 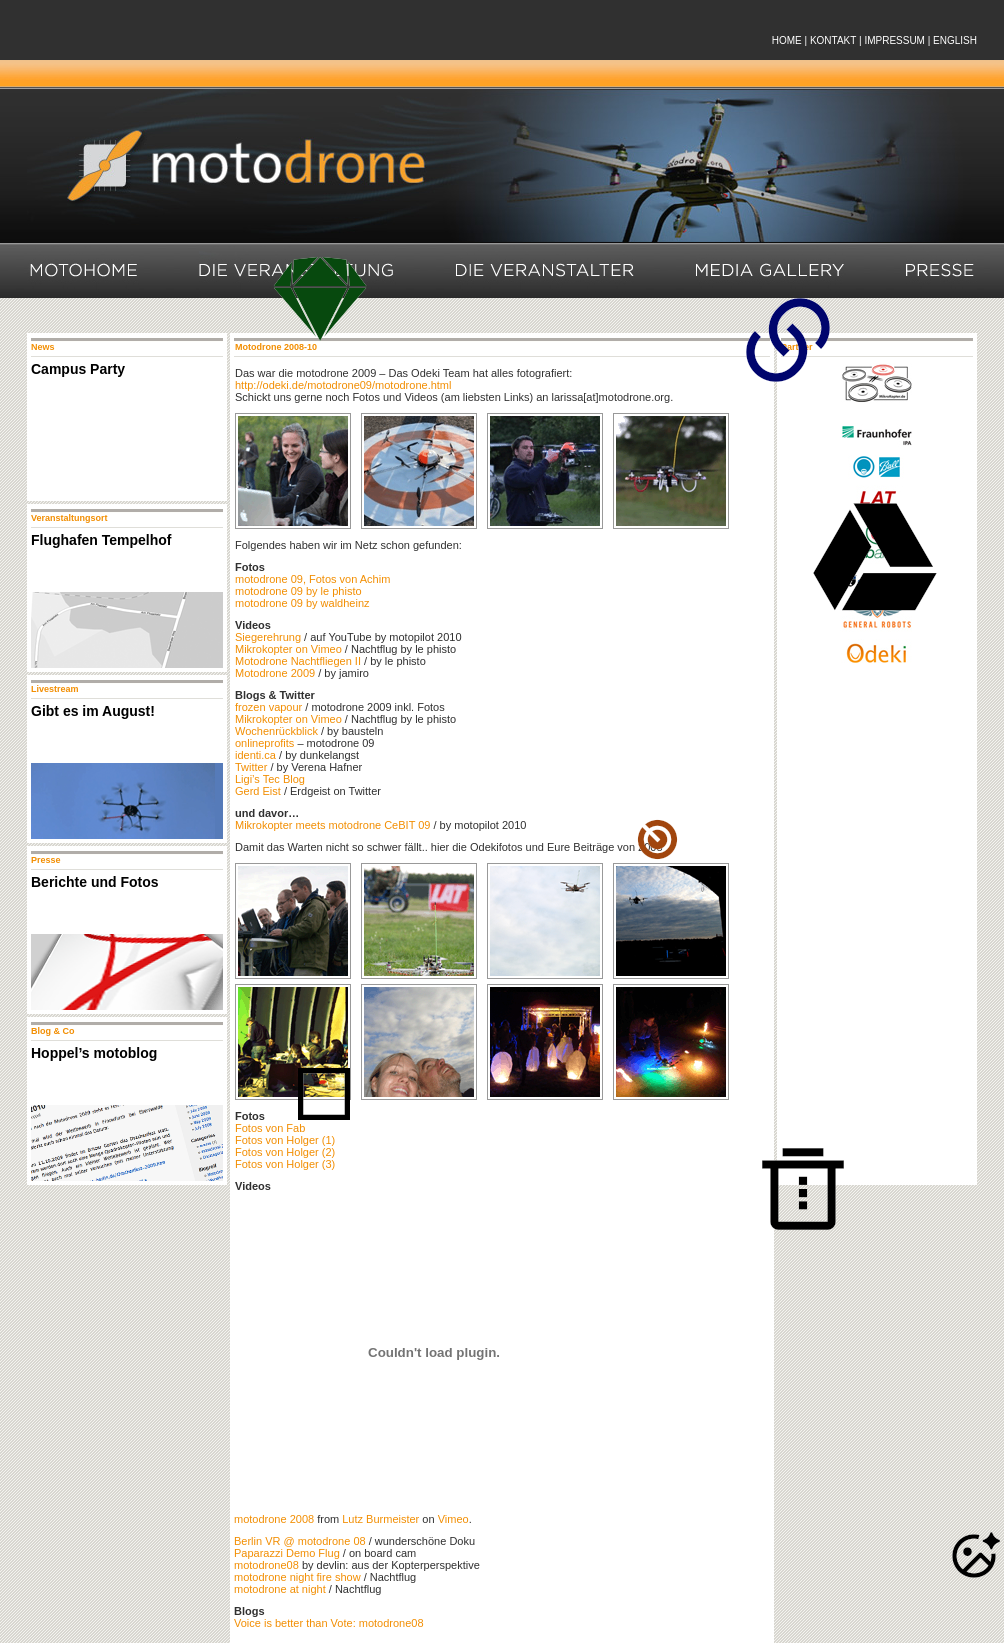 I want to click on generate AI-enhanced image, so click(x=974, y=1556).